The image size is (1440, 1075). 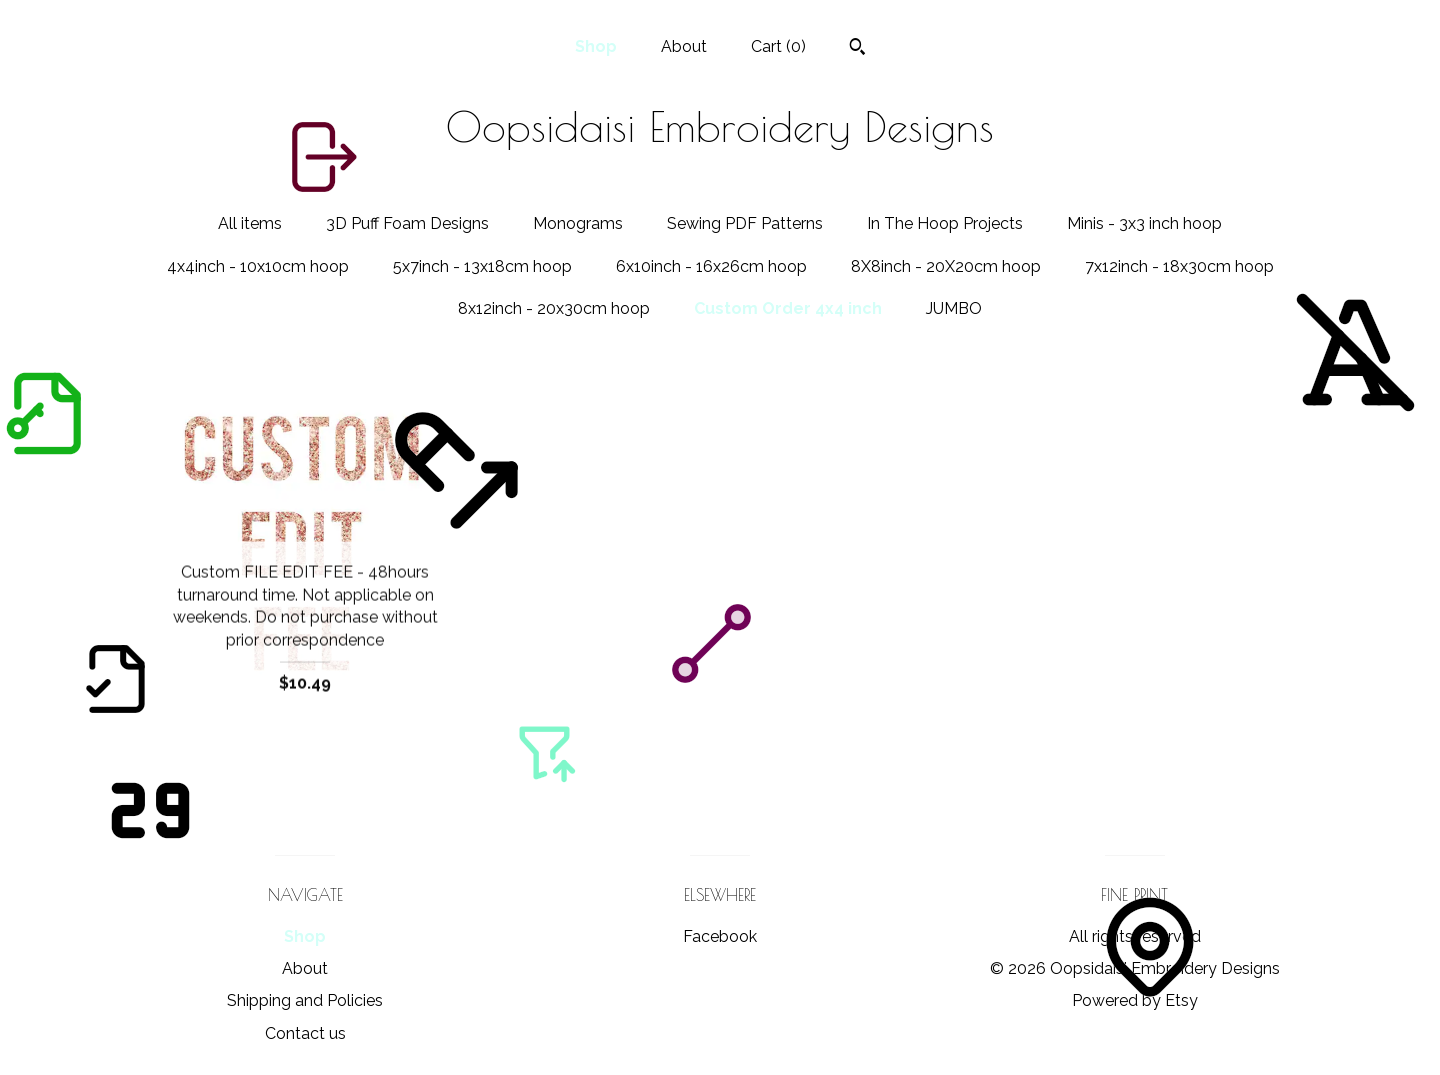 I want to click on view or set a location on the map, so click(x=1150, y=946).